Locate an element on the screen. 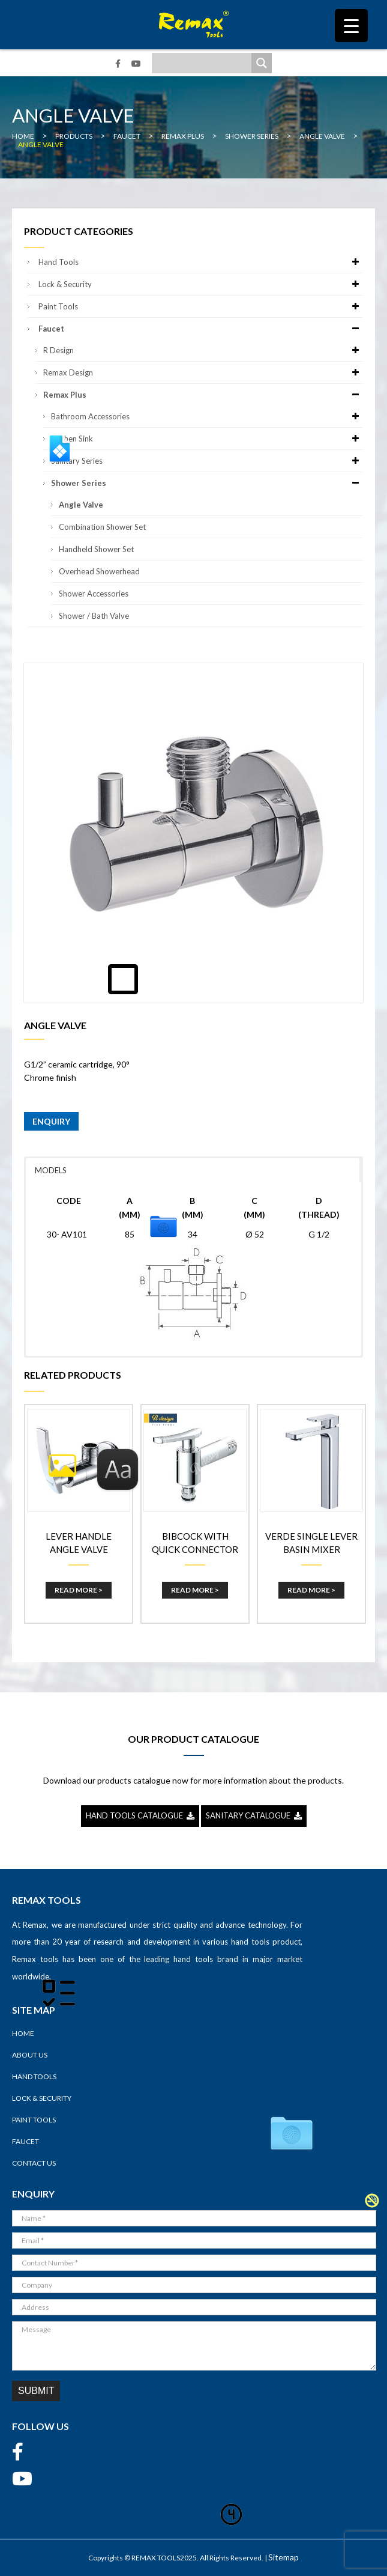  view task list or checklist is located at coordinates (58, 1993).